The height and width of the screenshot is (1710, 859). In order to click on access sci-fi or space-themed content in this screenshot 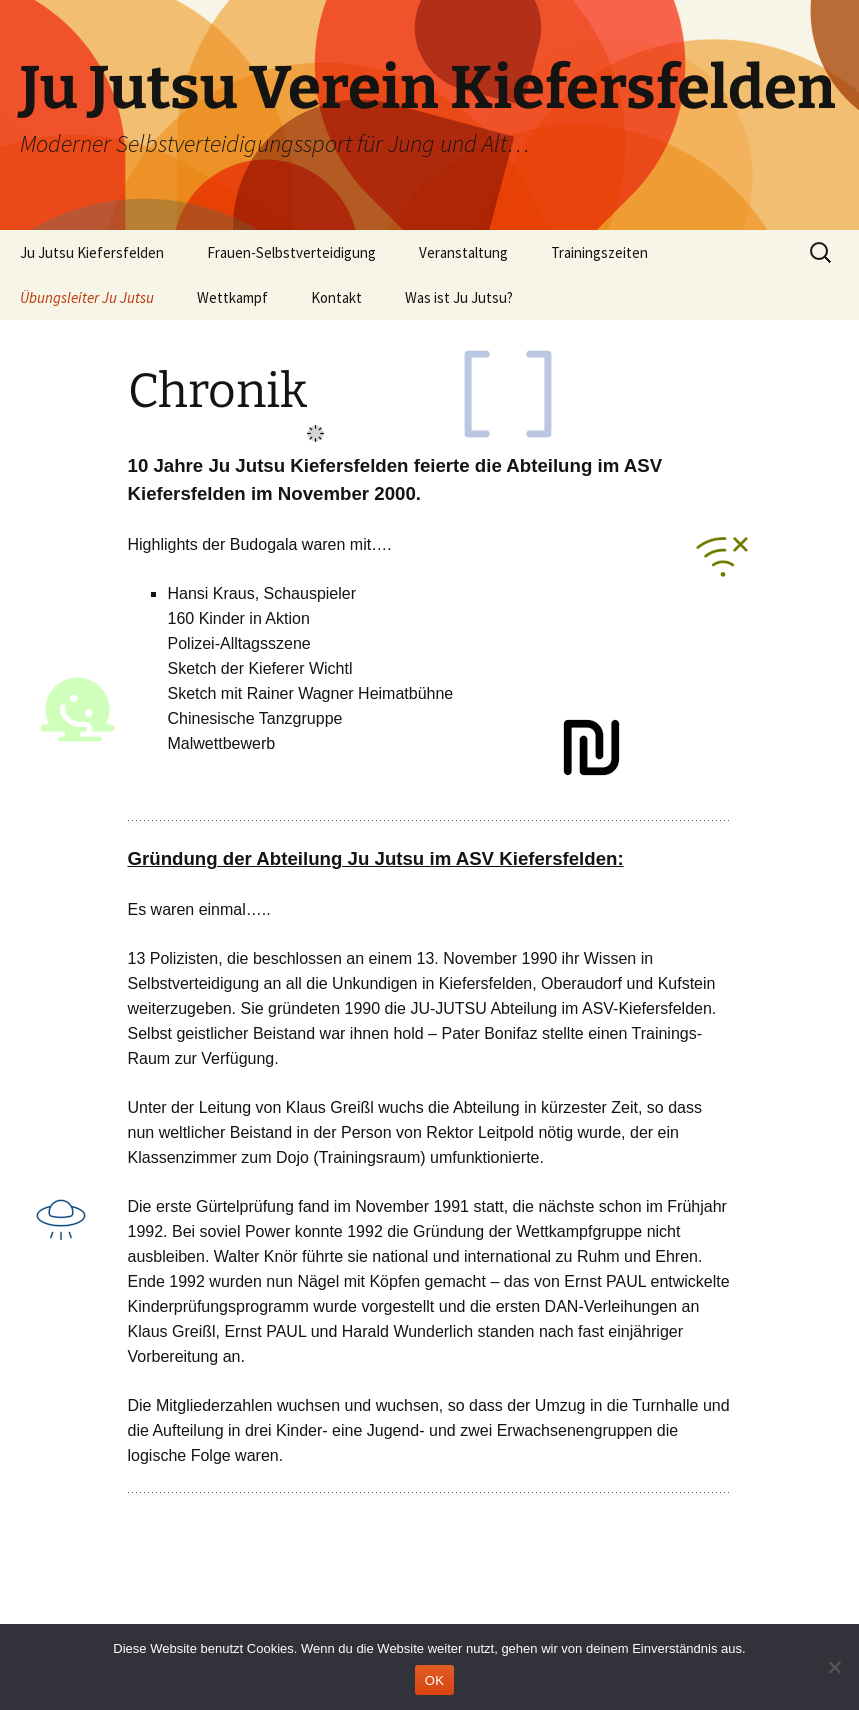, I will do `click(61, 1219)`.